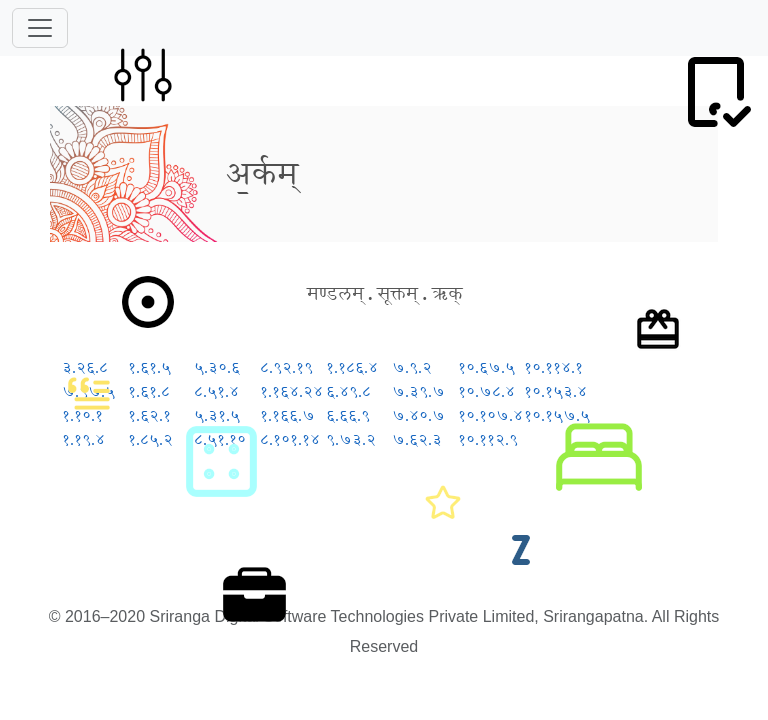  I want to click on redeem a gift card, so click(658, 330).